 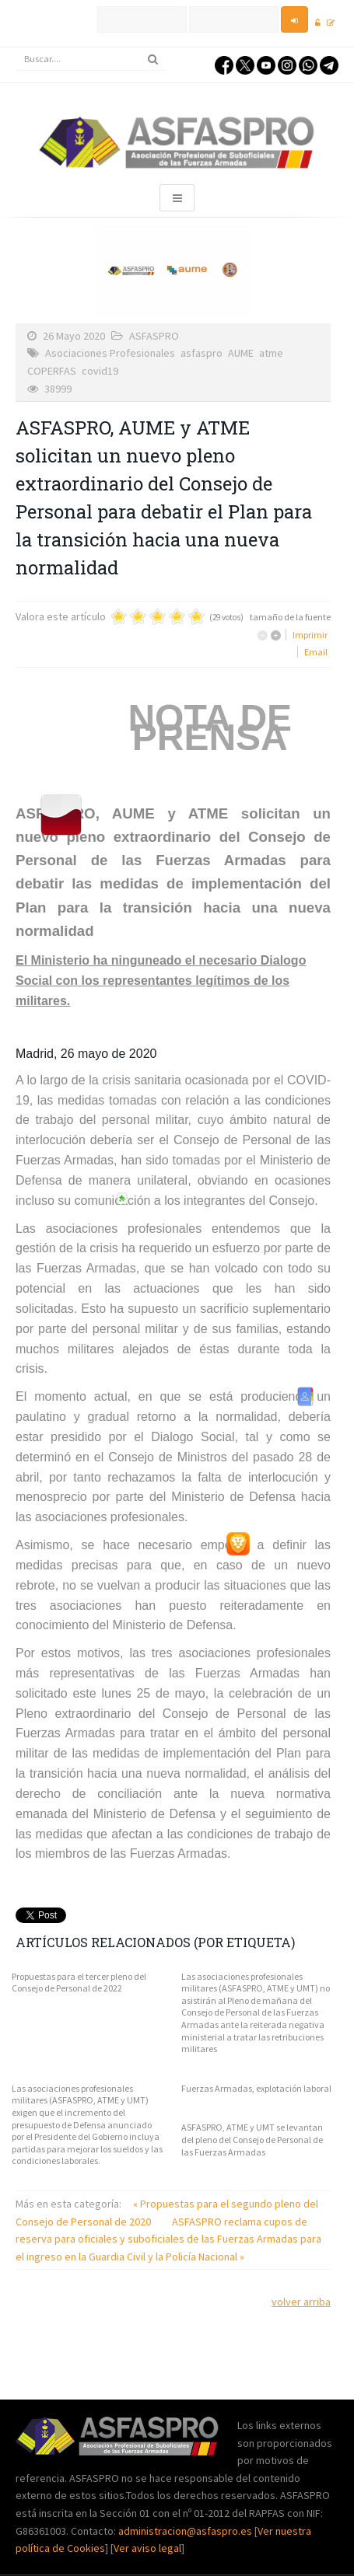 I want to click on open wine application for running windows programs, so click(x=61, y=815).